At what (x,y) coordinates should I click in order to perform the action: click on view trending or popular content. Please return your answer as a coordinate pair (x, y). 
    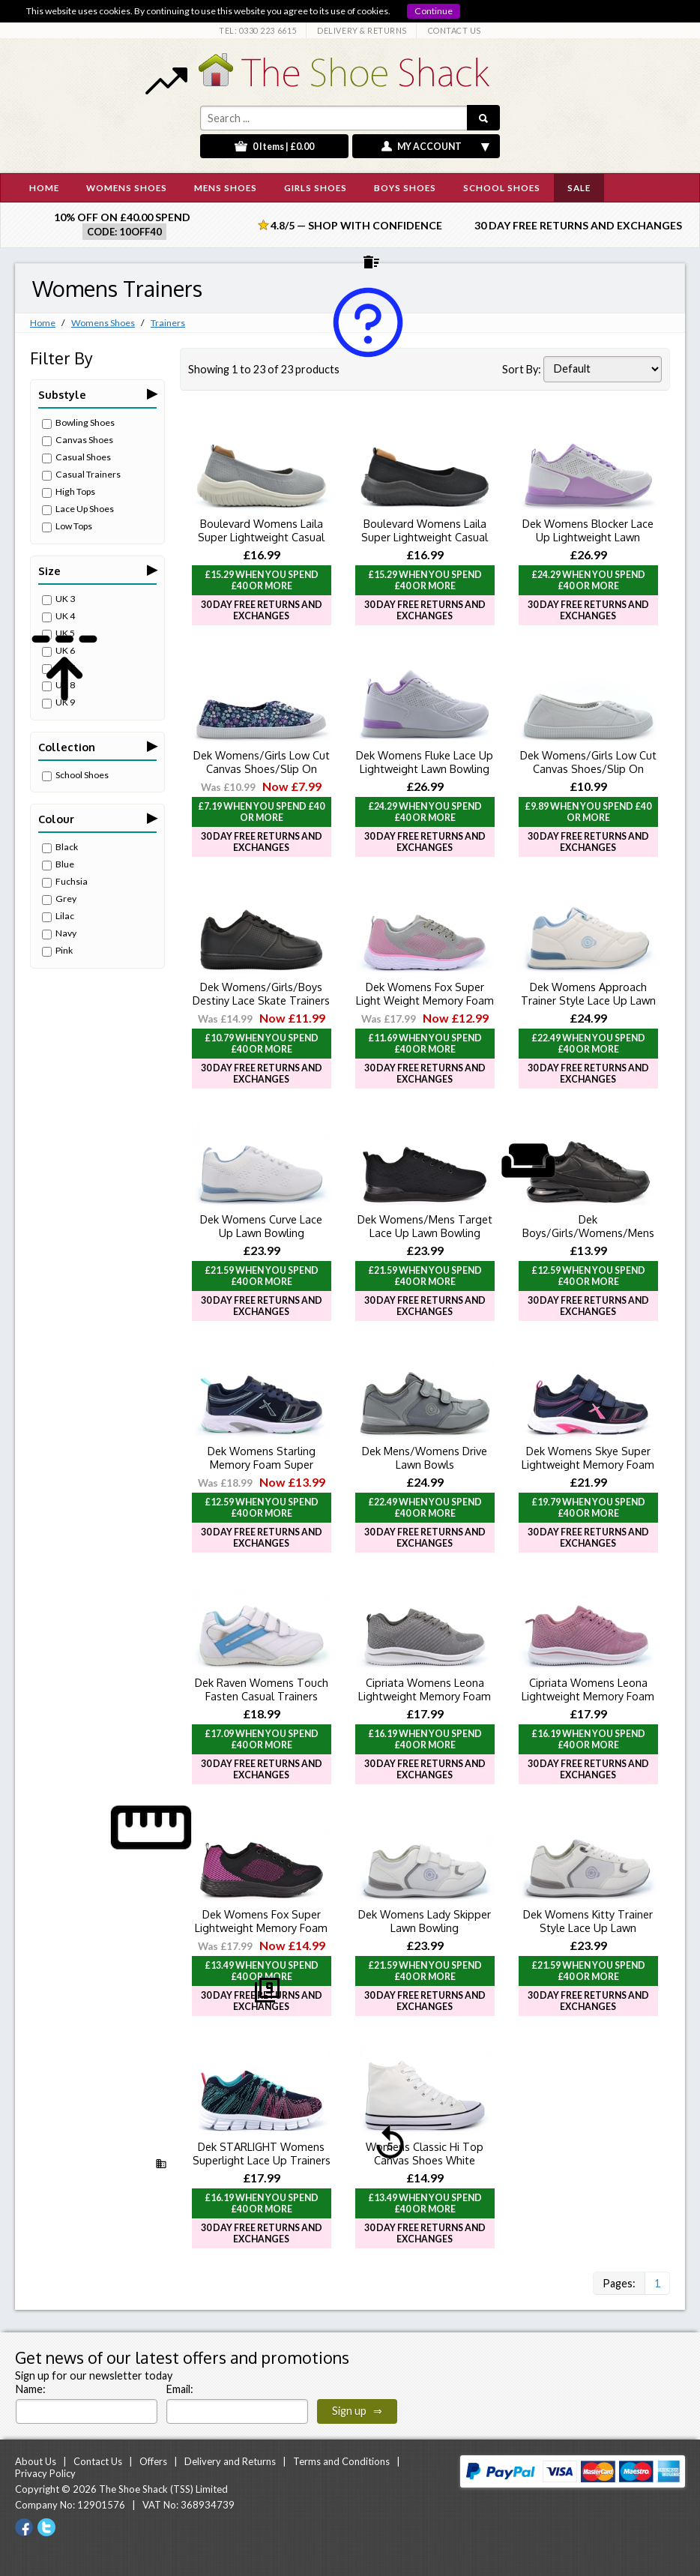
    Looking at the image, I should click on (166, 82).